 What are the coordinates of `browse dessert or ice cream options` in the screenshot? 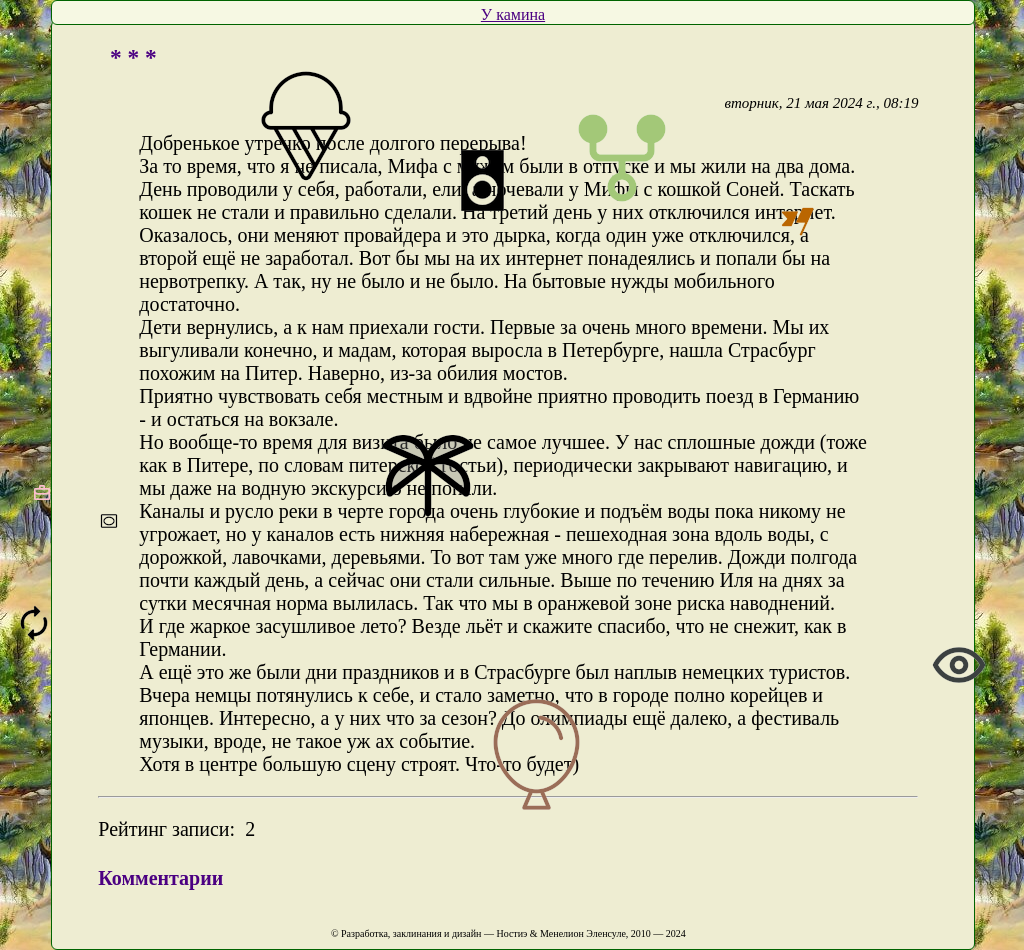 It's located at (306, 124).